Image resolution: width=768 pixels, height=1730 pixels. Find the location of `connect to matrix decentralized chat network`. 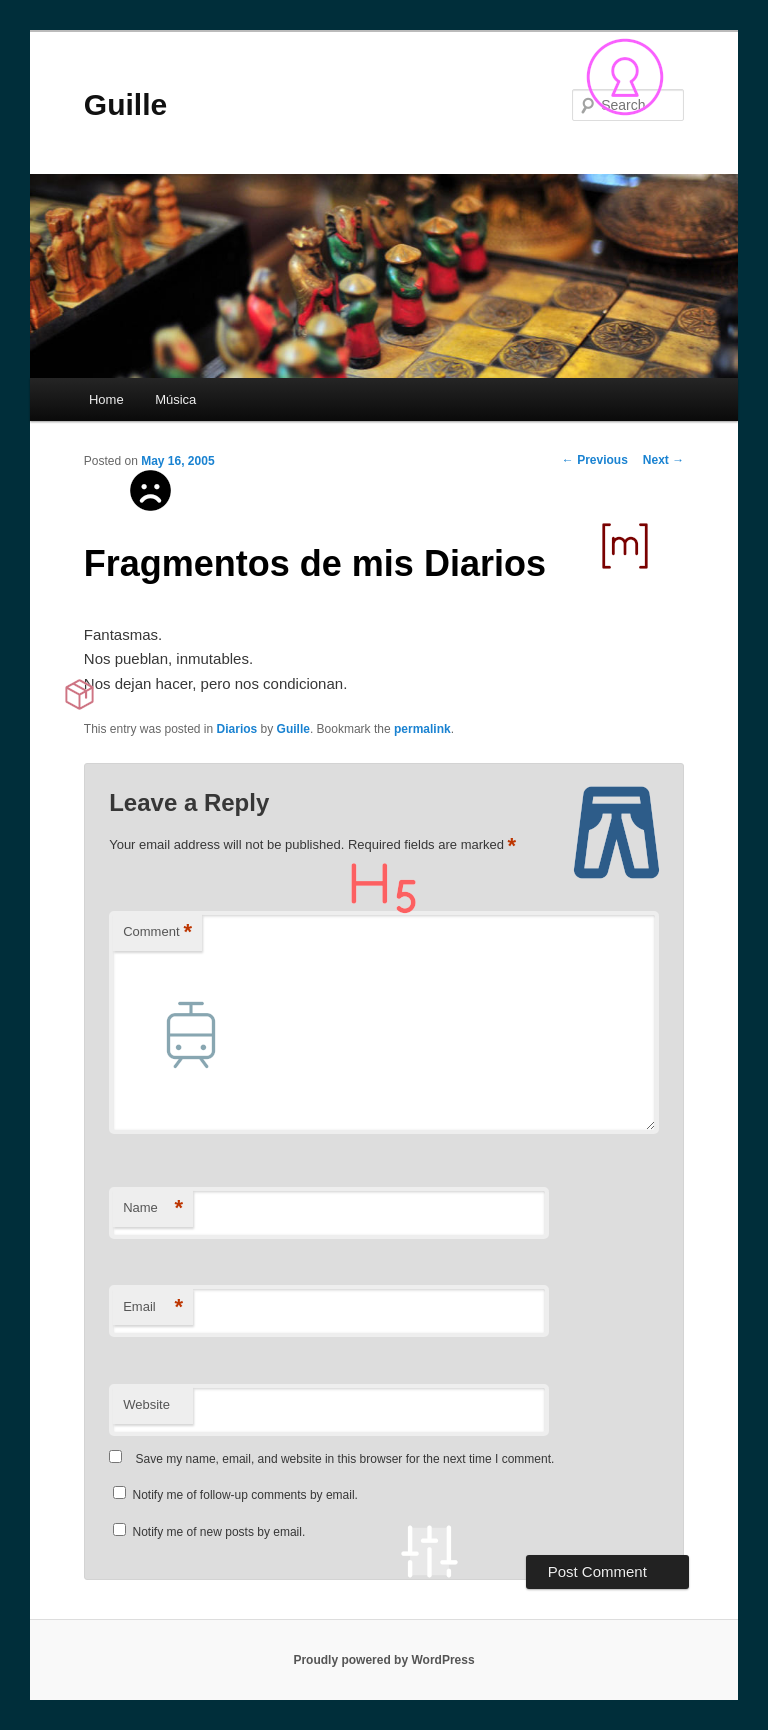

connect to matrix decentralized chat network is located at coordinates (625, 546).